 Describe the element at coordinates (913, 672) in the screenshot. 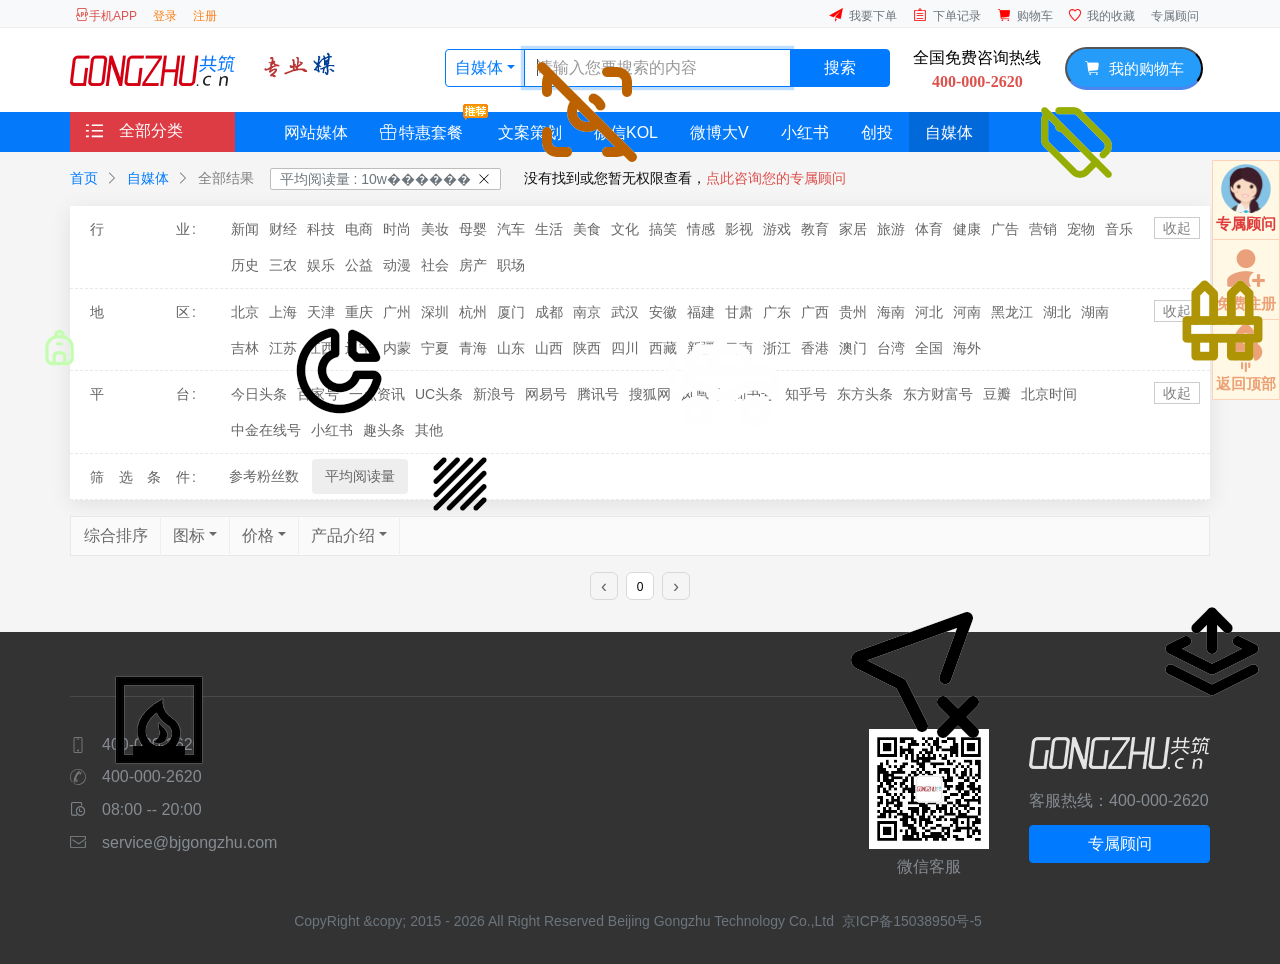

I see `disable location sharing` at that location.